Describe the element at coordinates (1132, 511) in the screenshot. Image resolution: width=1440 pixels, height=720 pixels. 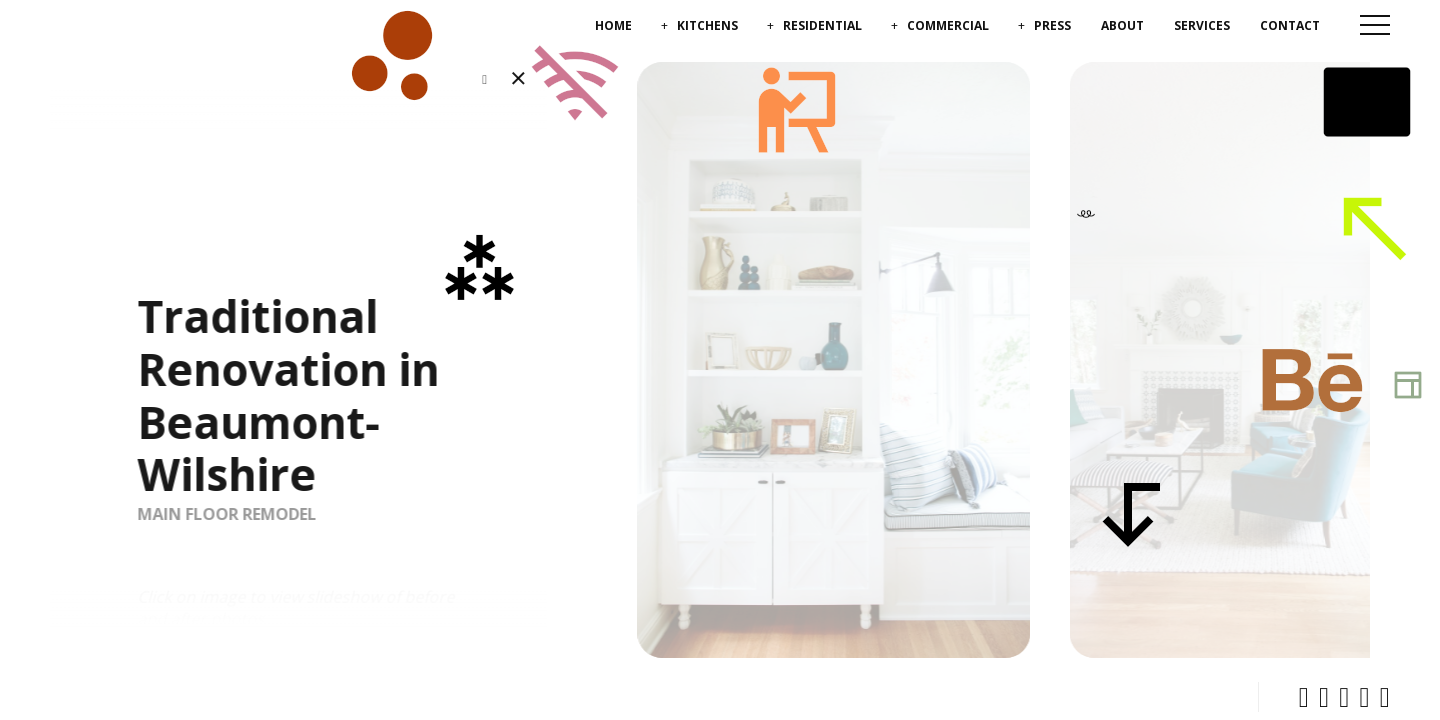
I see `navigate back and down in a menu hierarchy` at that location.